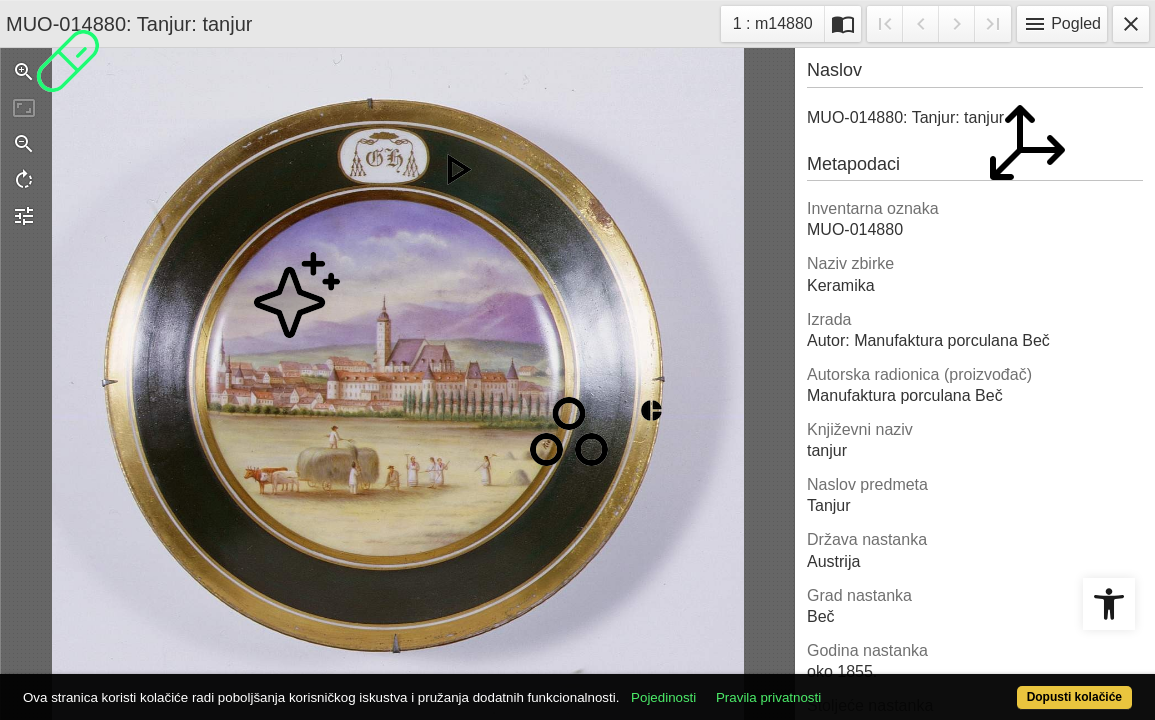  Describe the element at coordinates (68, 61) in the screenshot. I see `access medication or health information` at that location.